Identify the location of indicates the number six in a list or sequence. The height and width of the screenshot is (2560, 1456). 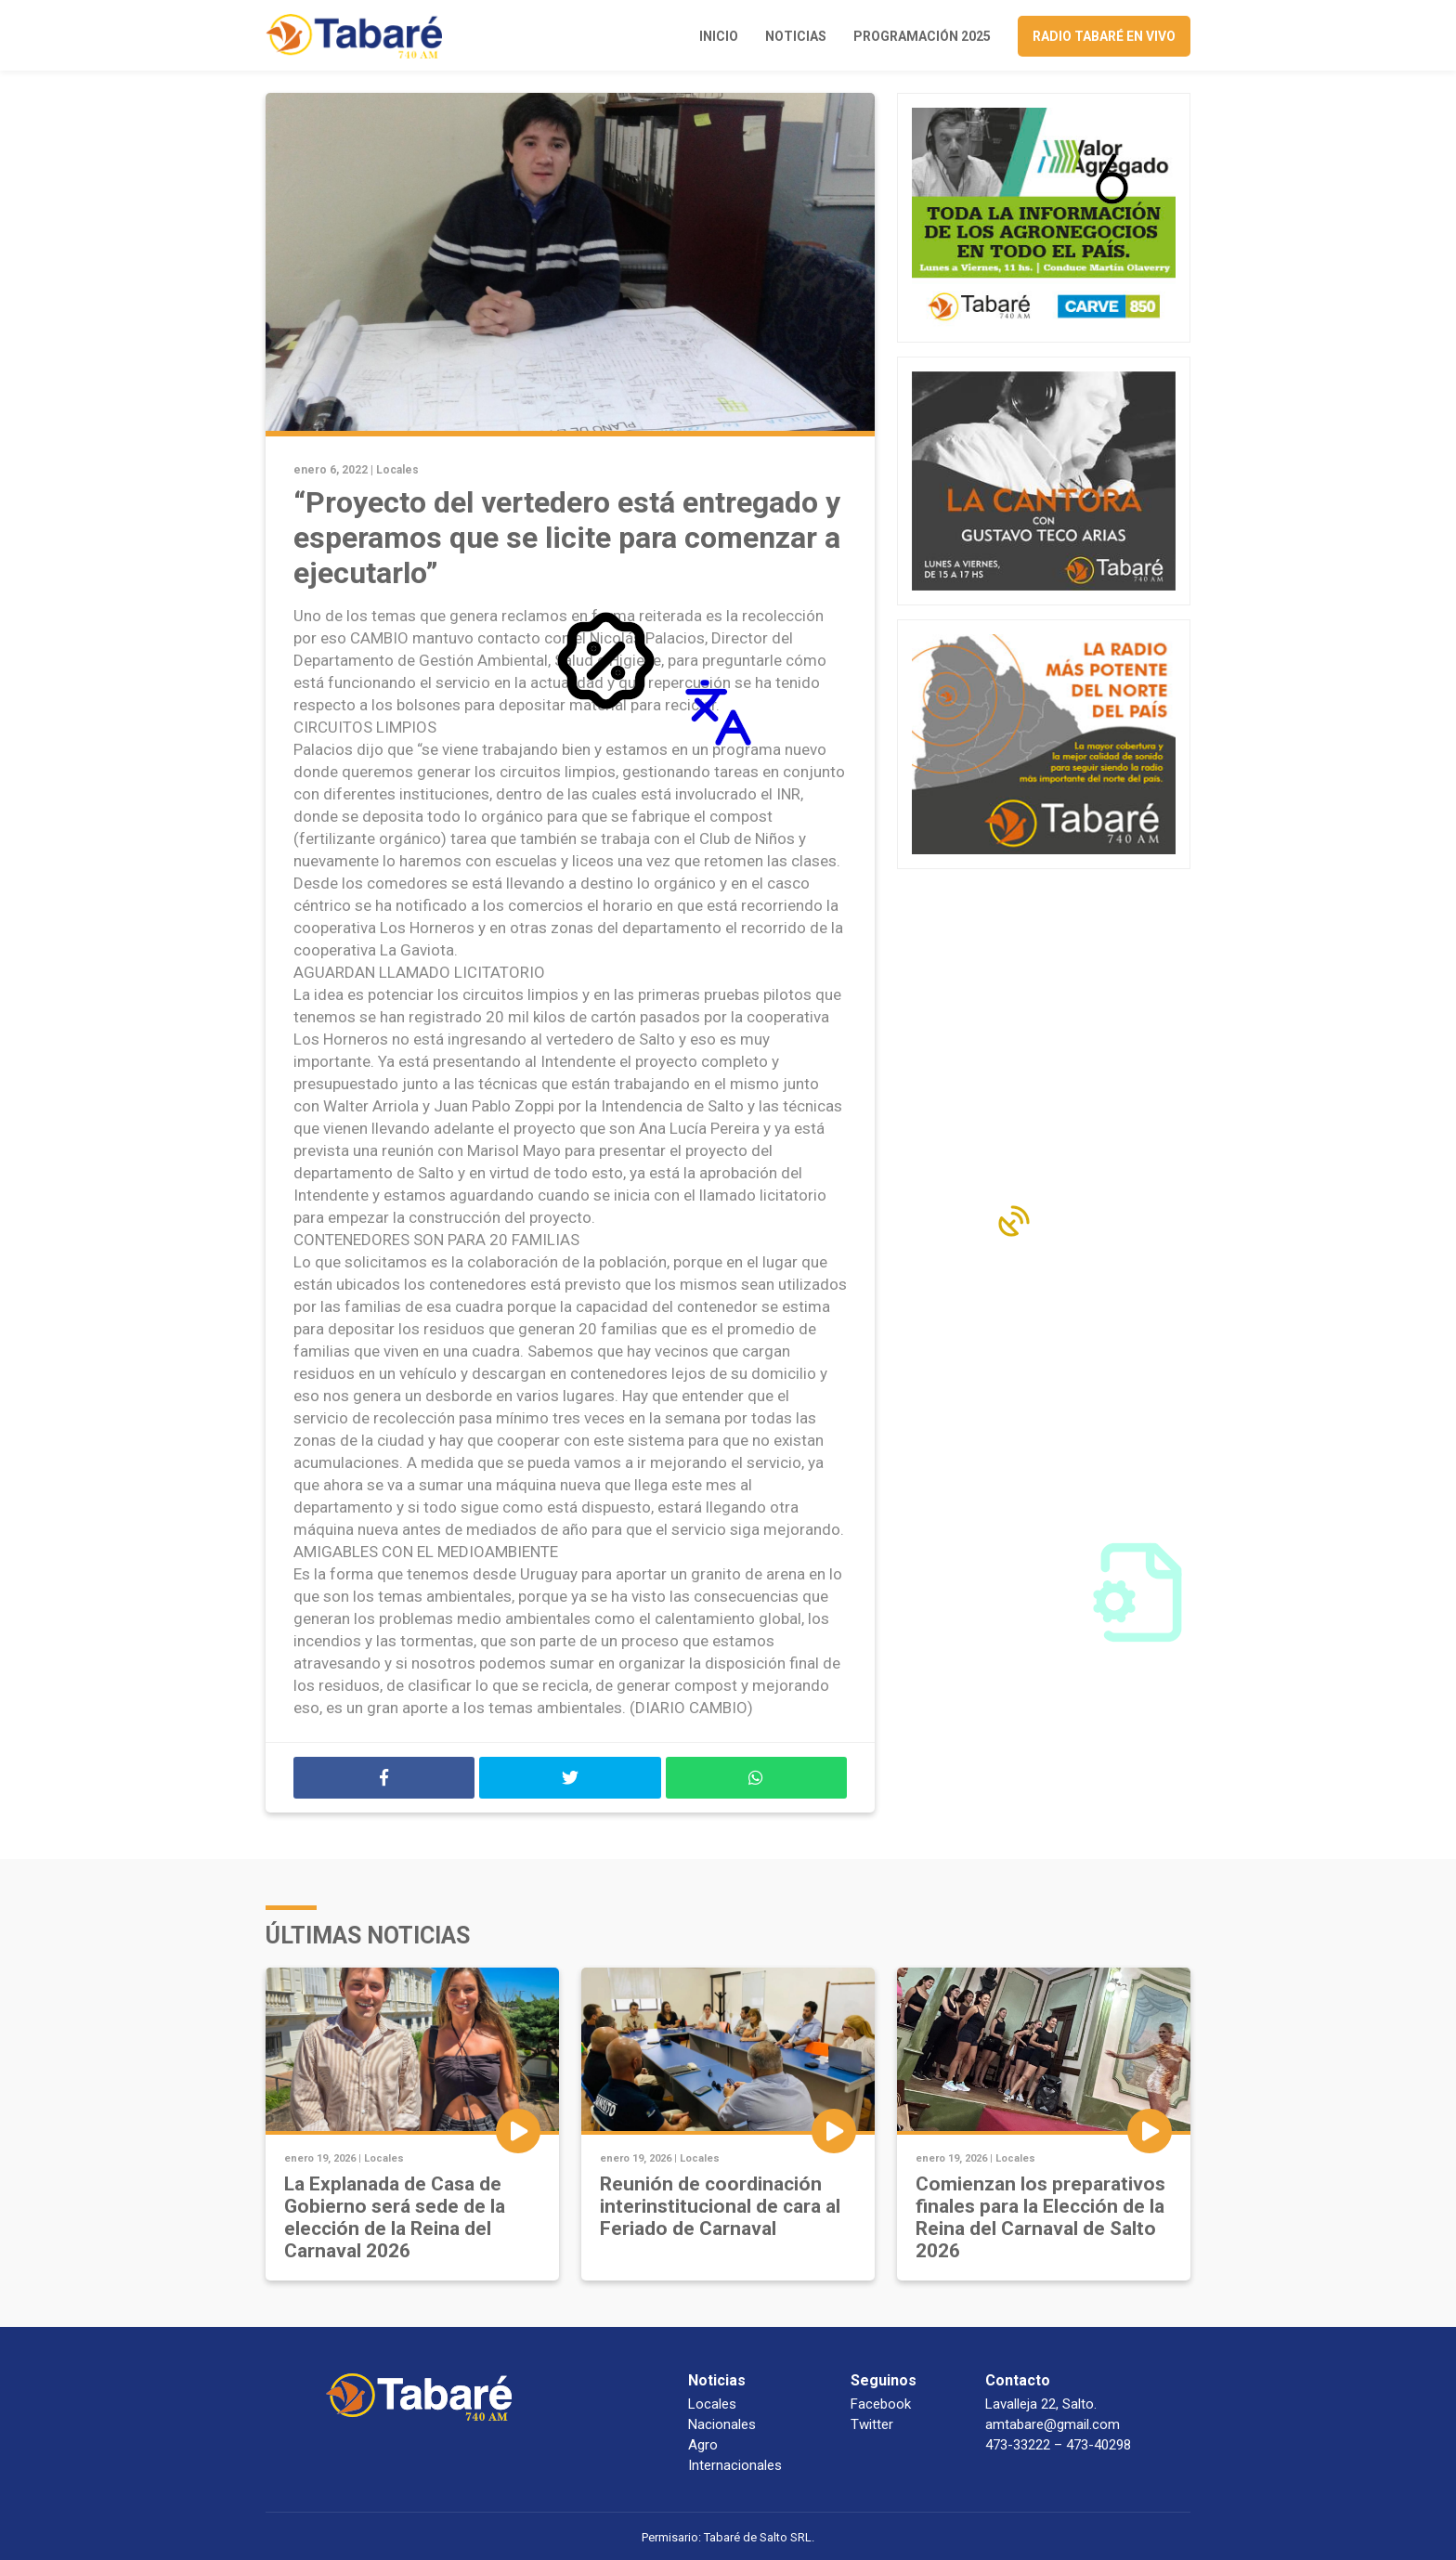
(1112, 178).